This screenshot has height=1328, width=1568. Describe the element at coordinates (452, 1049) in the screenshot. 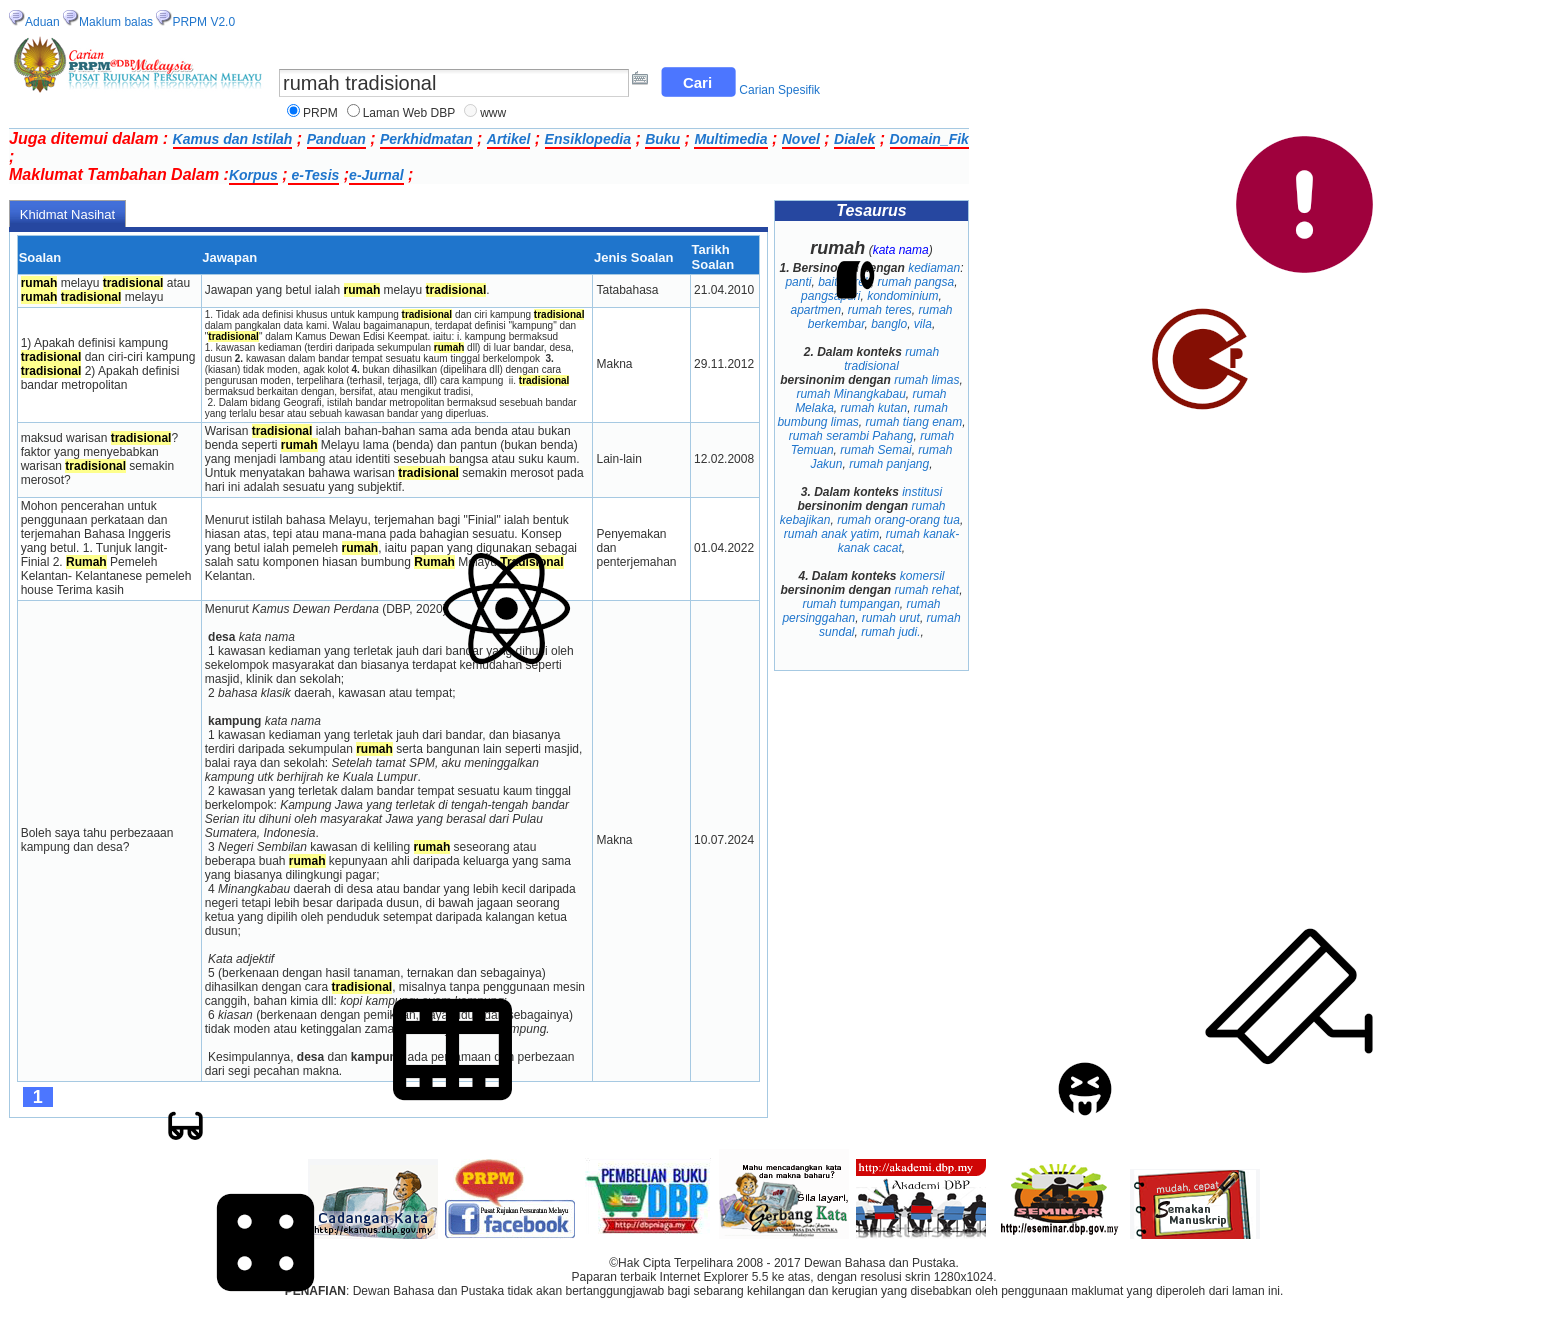

I see `view video or film content` at that location.